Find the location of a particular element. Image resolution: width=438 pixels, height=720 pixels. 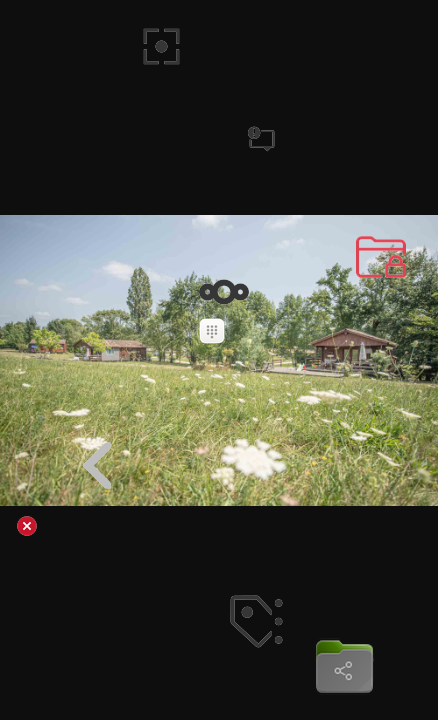

open your public shared folder is located at coordinates (344, 666).